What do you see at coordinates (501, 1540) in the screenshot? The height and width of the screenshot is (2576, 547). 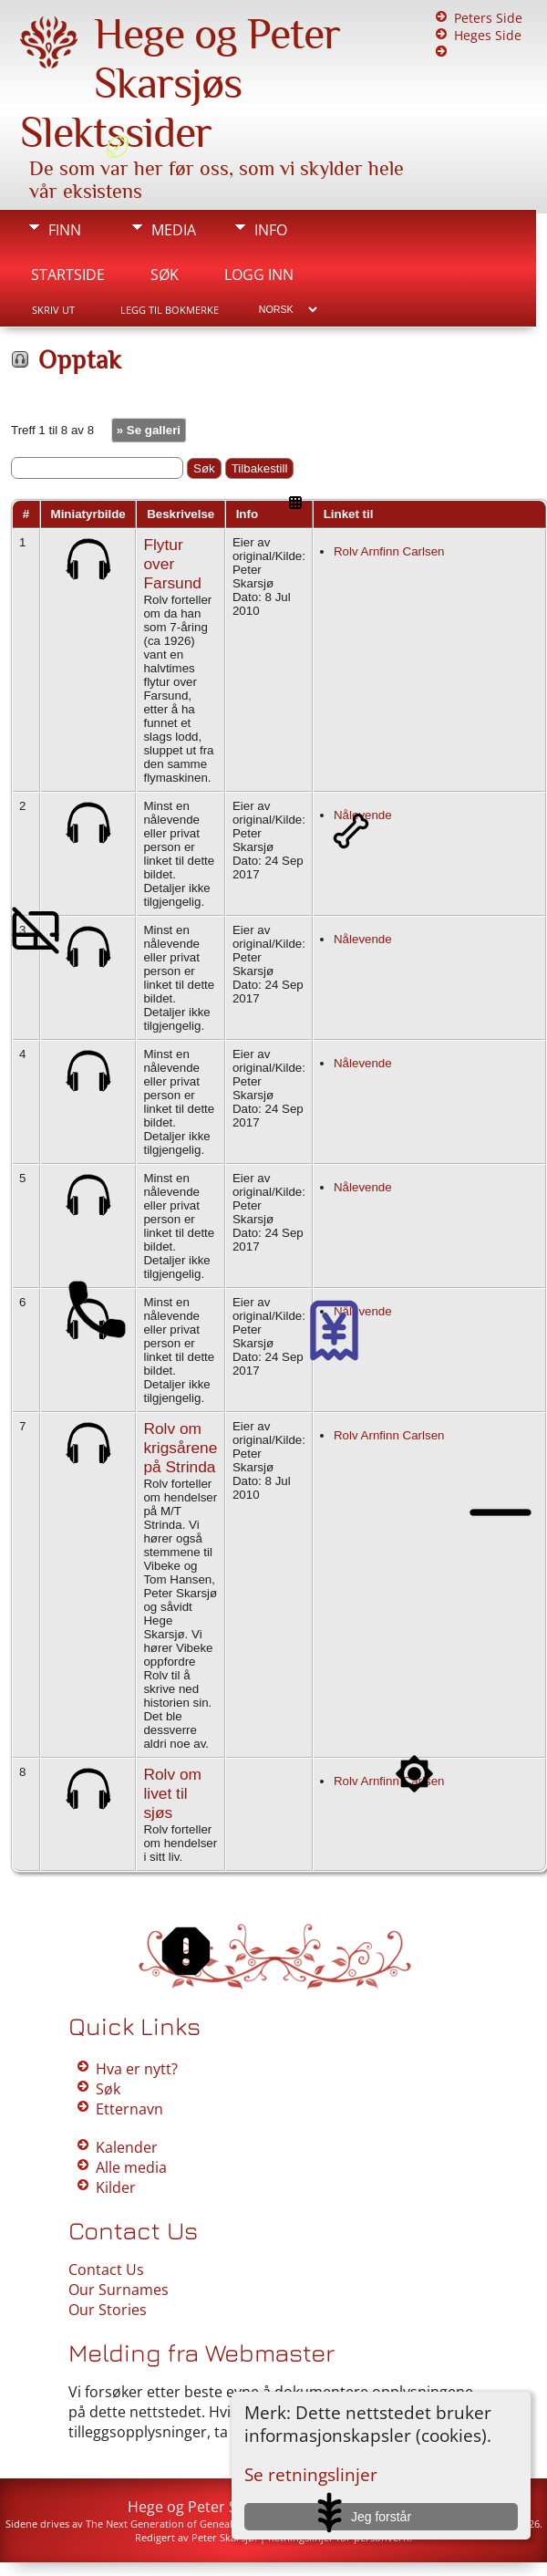 I see `maximize a window or panel` at bounding box center [501, 1540].